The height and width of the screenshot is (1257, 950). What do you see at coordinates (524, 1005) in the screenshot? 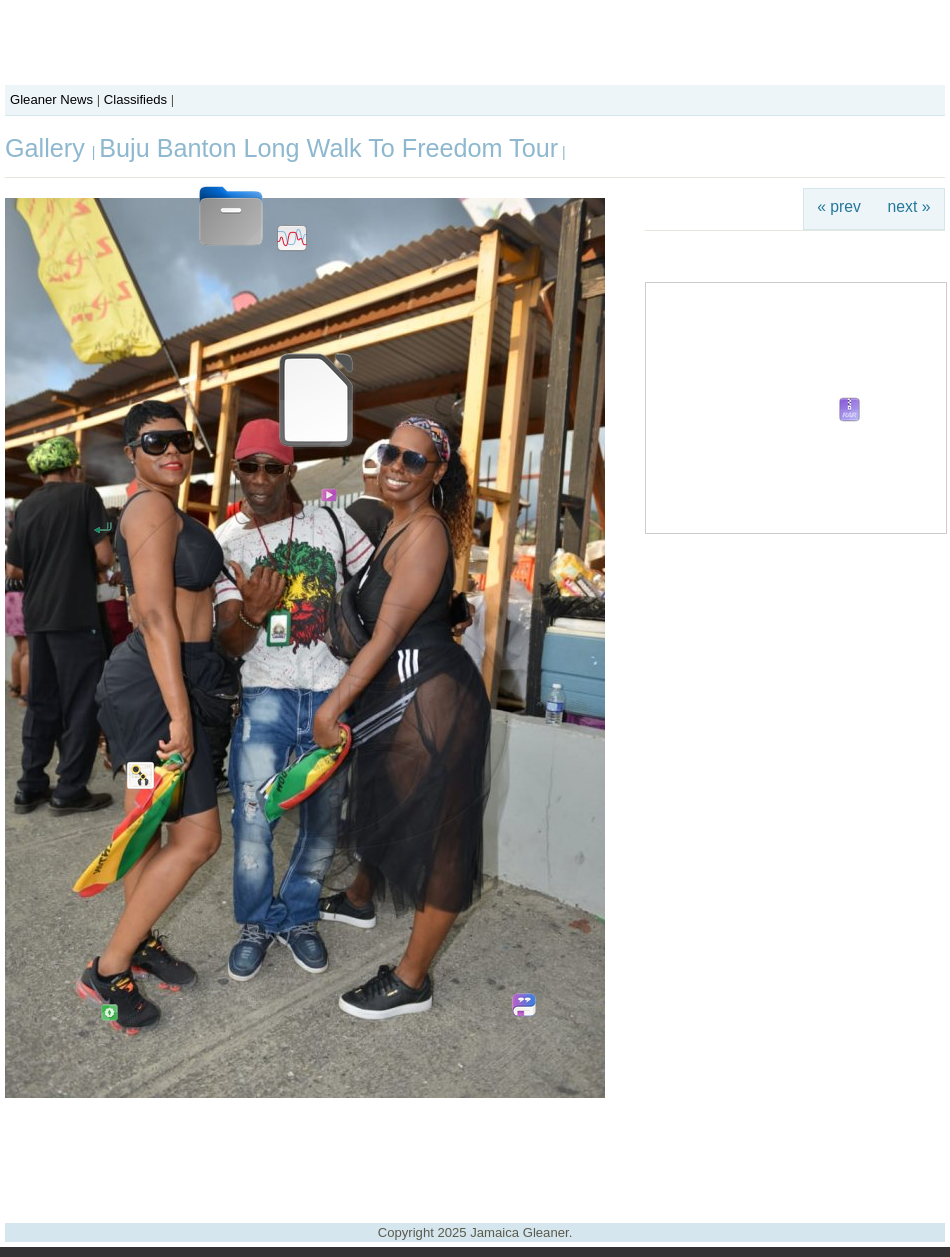
I see `open citations manager app` at bounding box center [524, 1005].